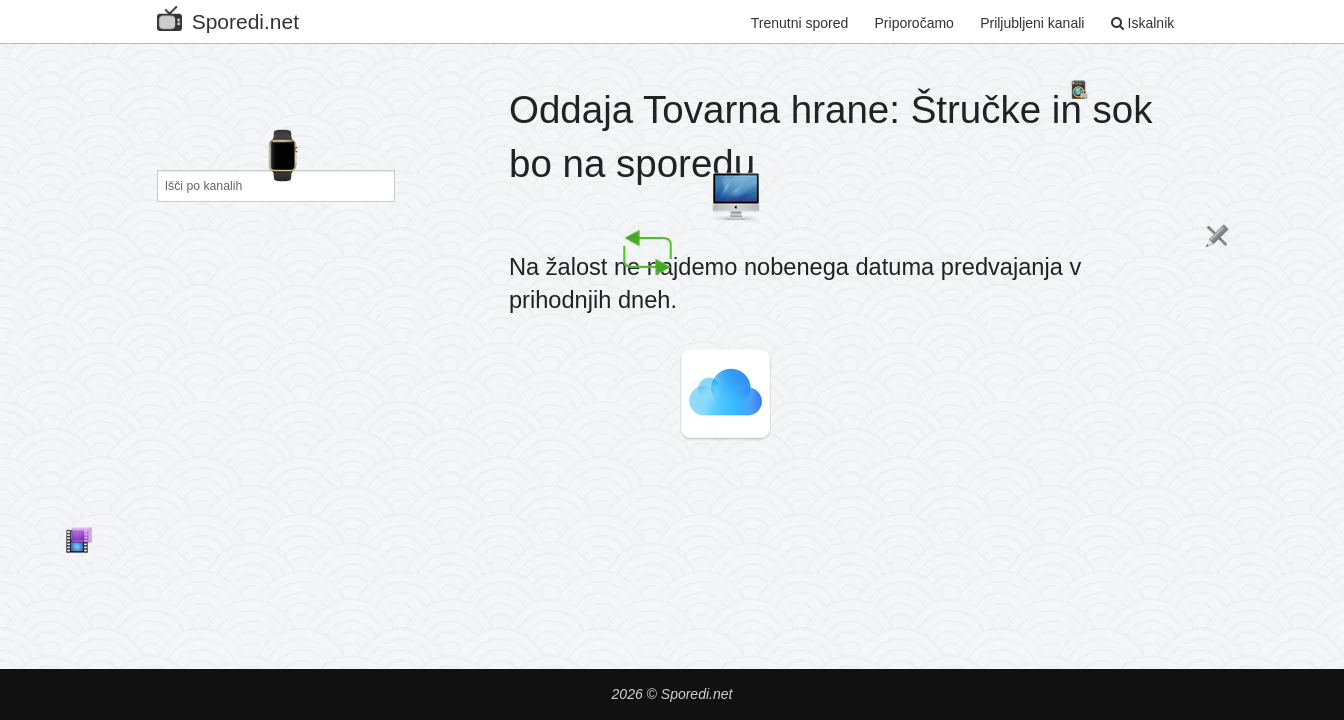  Describe the element at coordinates (282, 155) in the screenshot. I see `apple watch device icon` at that location.